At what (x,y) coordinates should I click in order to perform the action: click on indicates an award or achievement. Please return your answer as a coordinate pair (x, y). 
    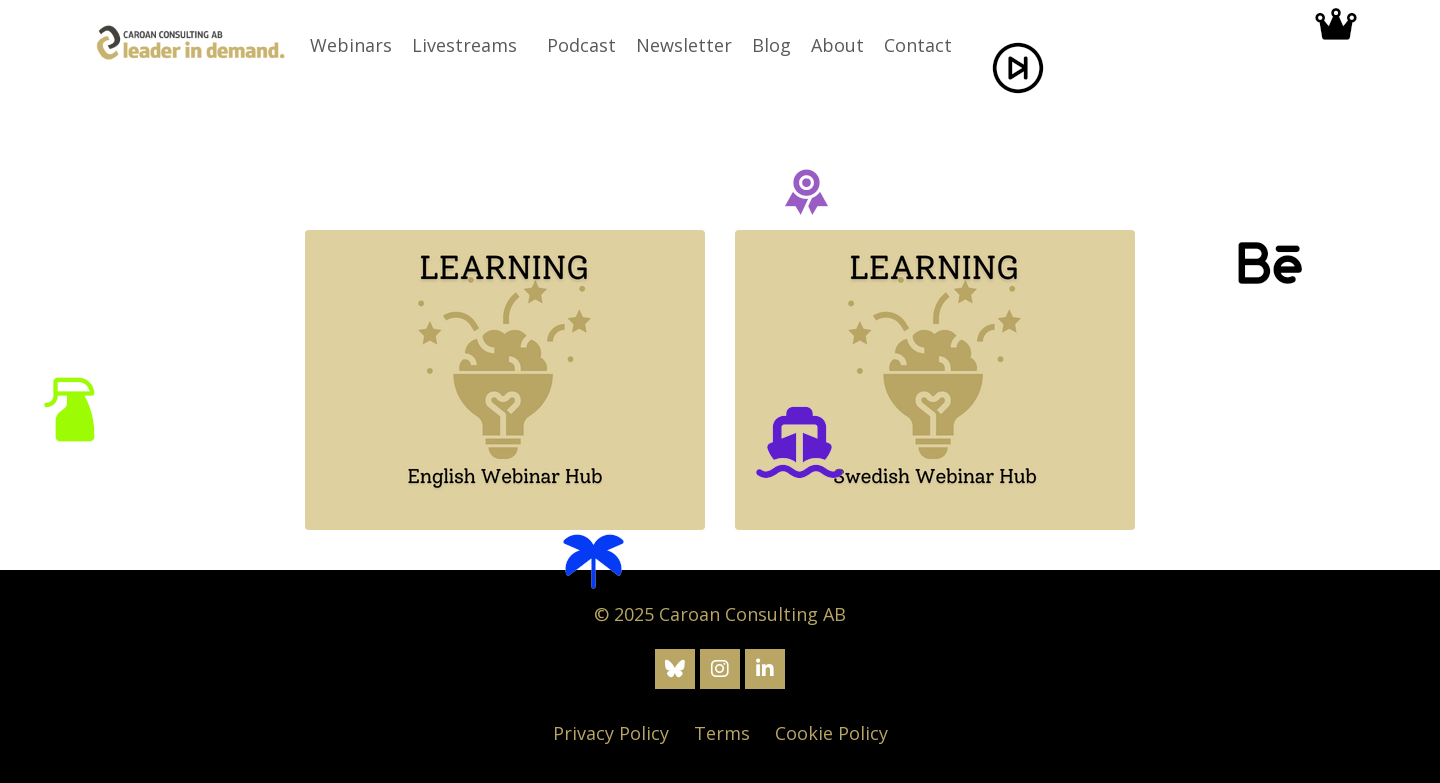
    Looking at the image, I should click on (806, 191).